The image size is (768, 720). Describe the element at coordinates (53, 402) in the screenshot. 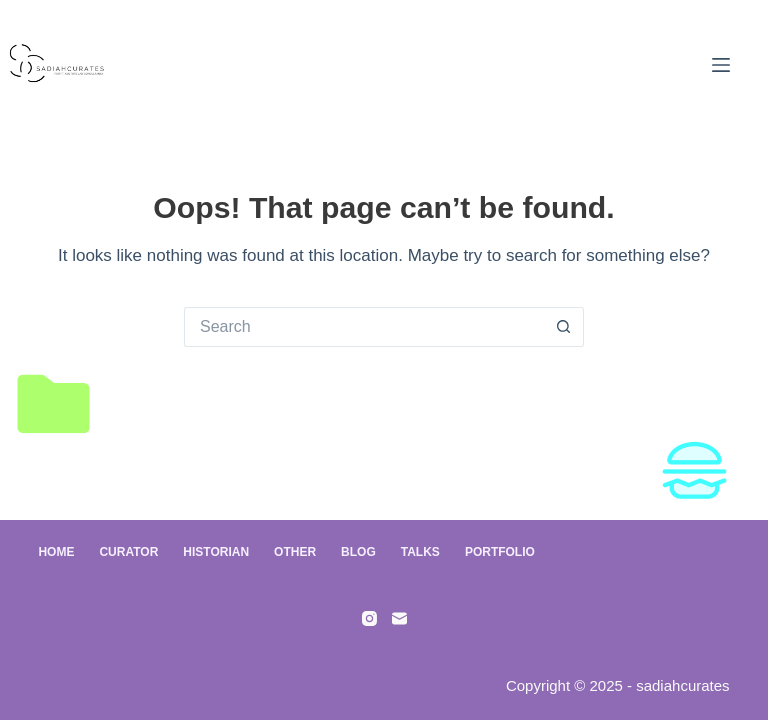

I see `open a folder to view its contents` at that location.